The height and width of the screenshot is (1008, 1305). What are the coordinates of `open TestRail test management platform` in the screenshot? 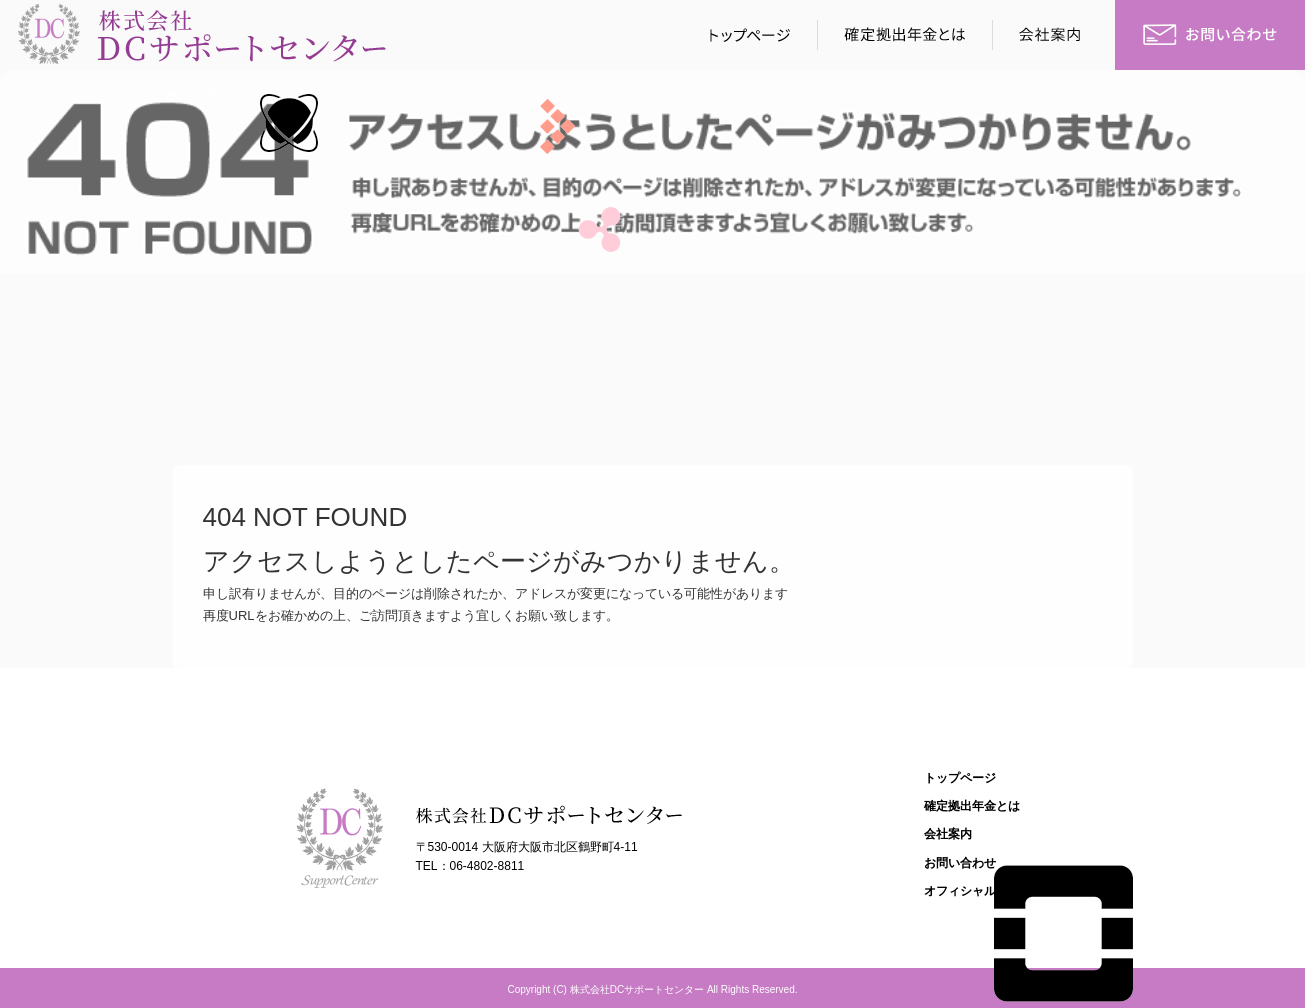 It's located at (557, 126).